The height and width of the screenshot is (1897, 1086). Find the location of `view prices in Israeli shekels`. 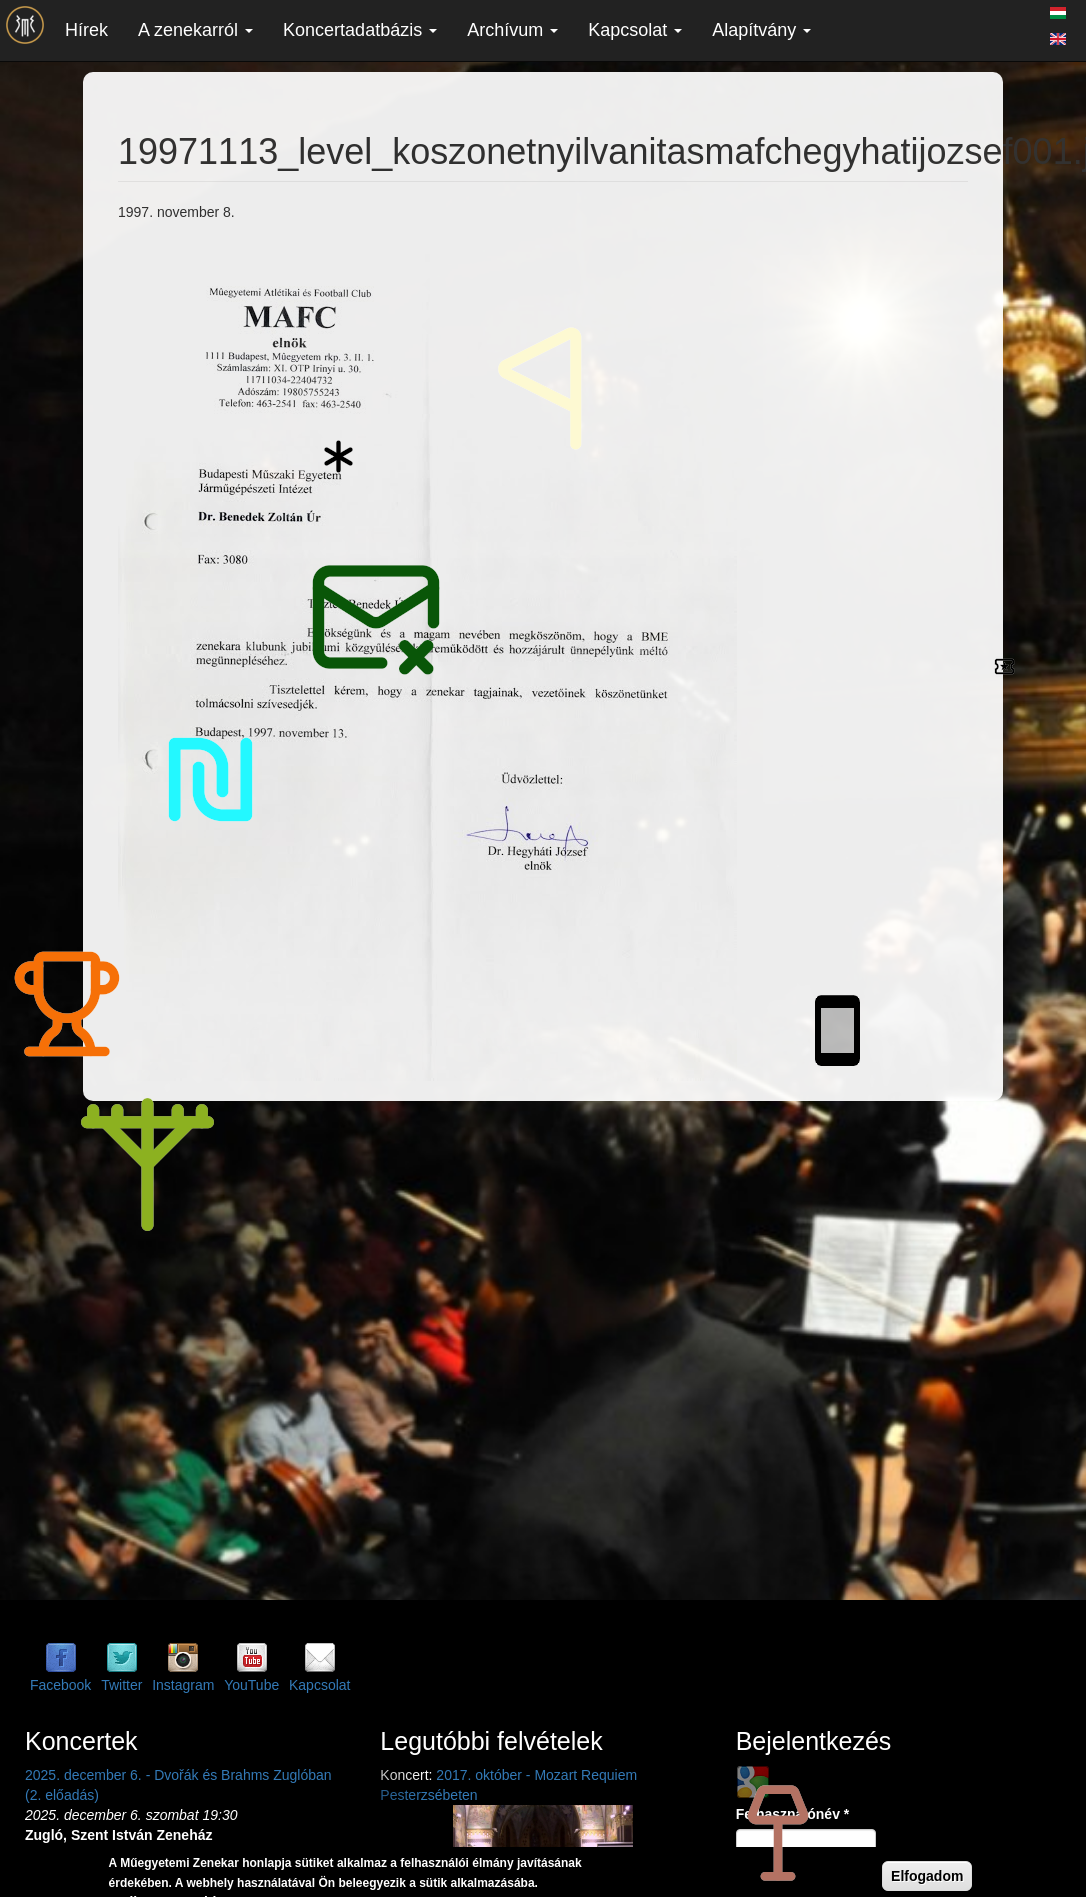

view prices in Israeli shekels is located at coordinates (210, 779).